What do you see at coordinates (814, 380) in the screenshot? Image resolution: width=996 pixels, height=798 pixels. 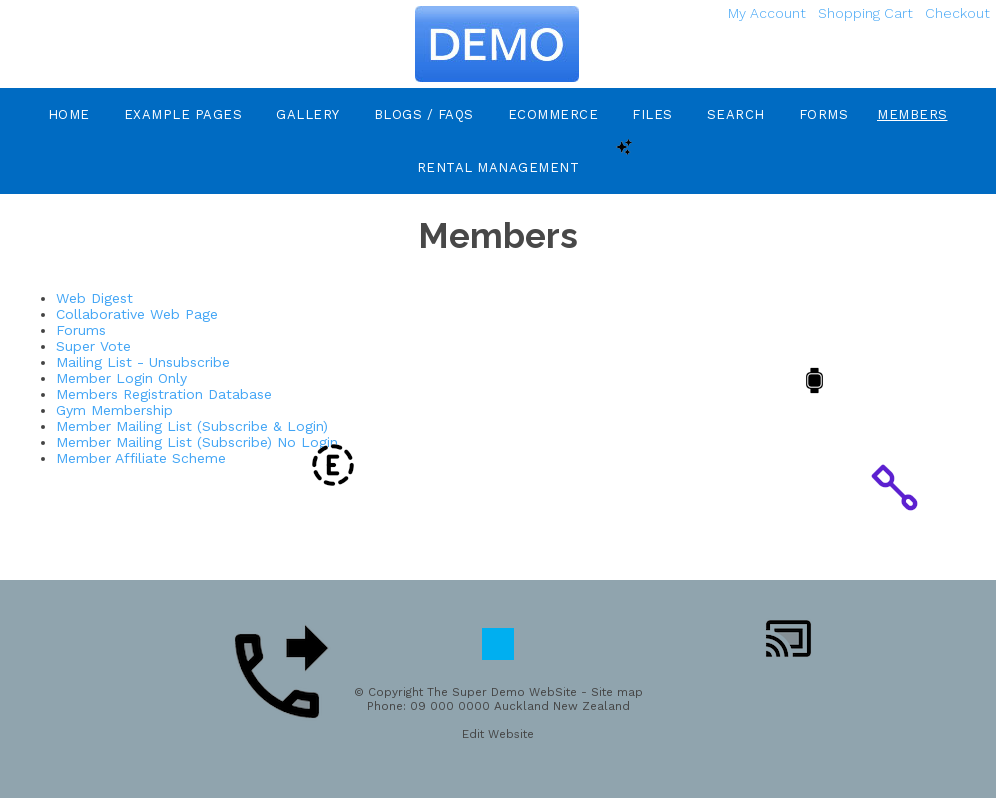 I see `access smartwatch settings or companion app` at bounding box center [814, 380].